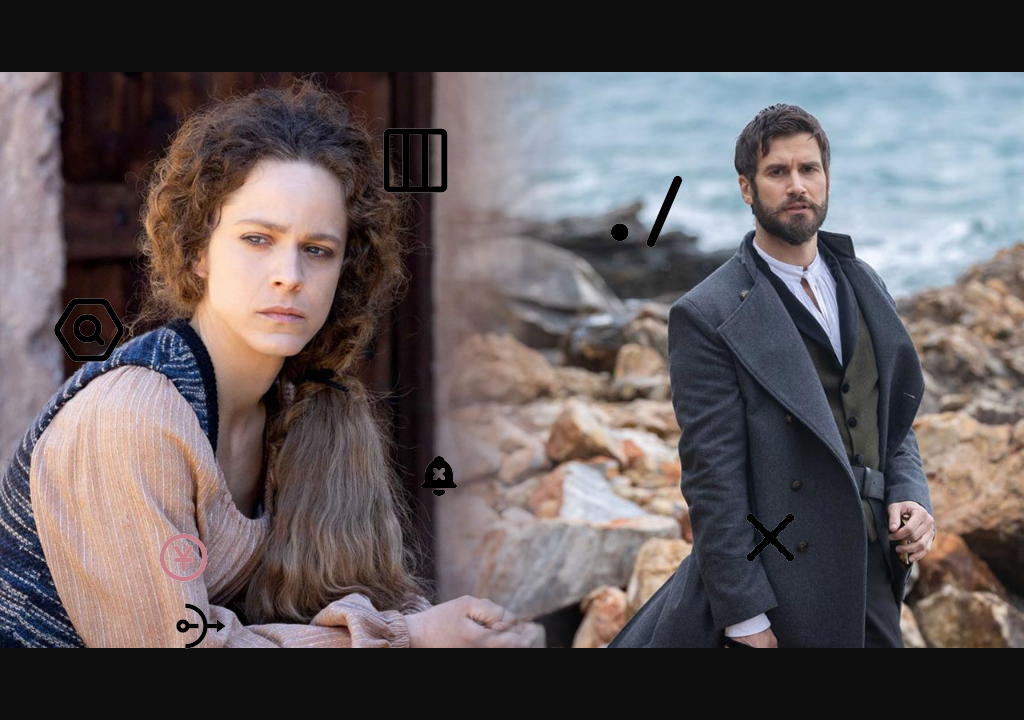 Image resolution: width=1024 pixels, height=720 pixels. Describe the element at coordinates (646, 211) in the screenshot. I see `indicates a relative file path reference` at that location.